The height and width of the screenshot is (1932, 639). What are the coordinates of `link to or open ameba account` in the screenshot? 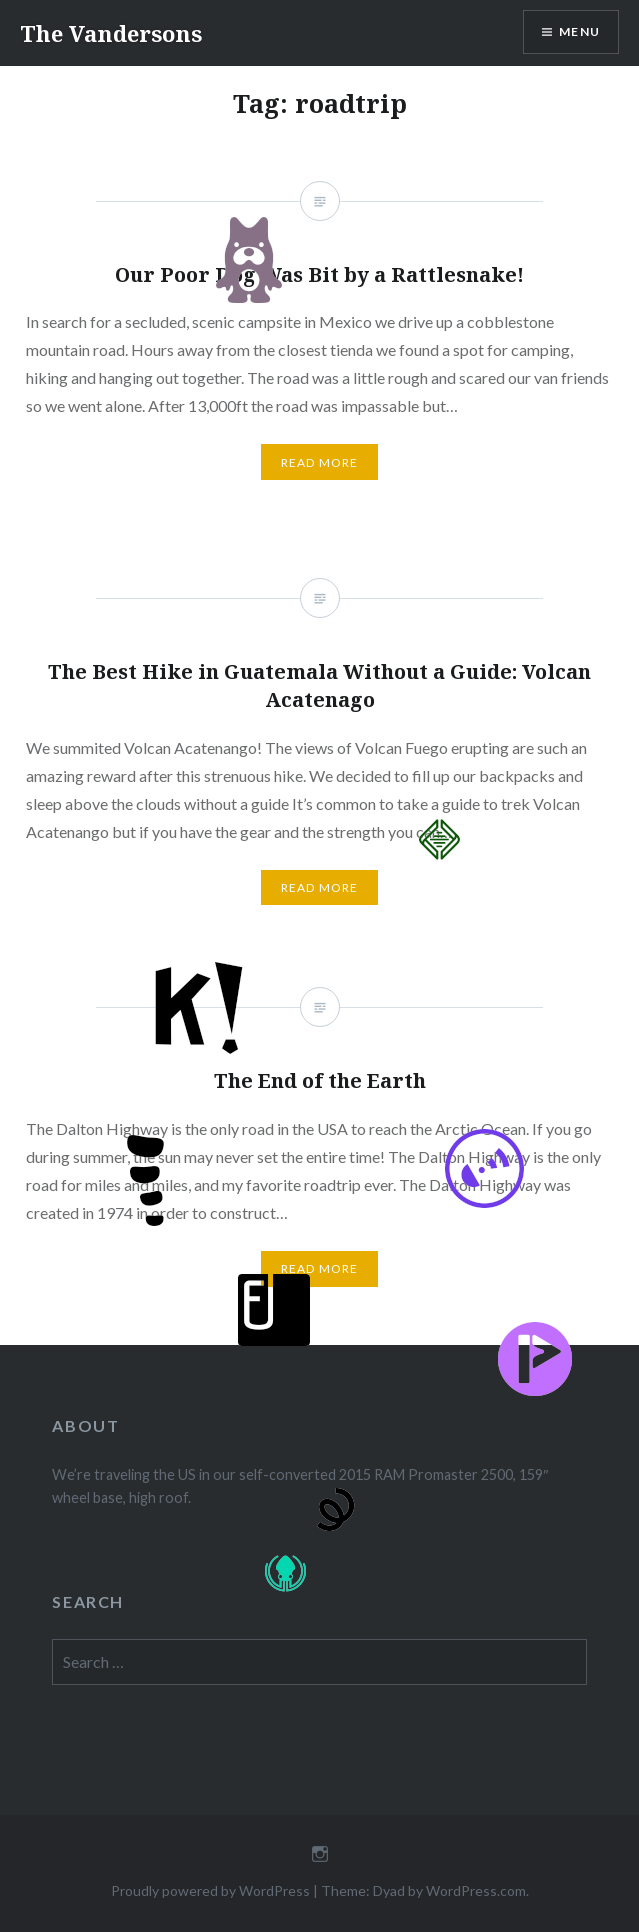 It's located at (249, 260).